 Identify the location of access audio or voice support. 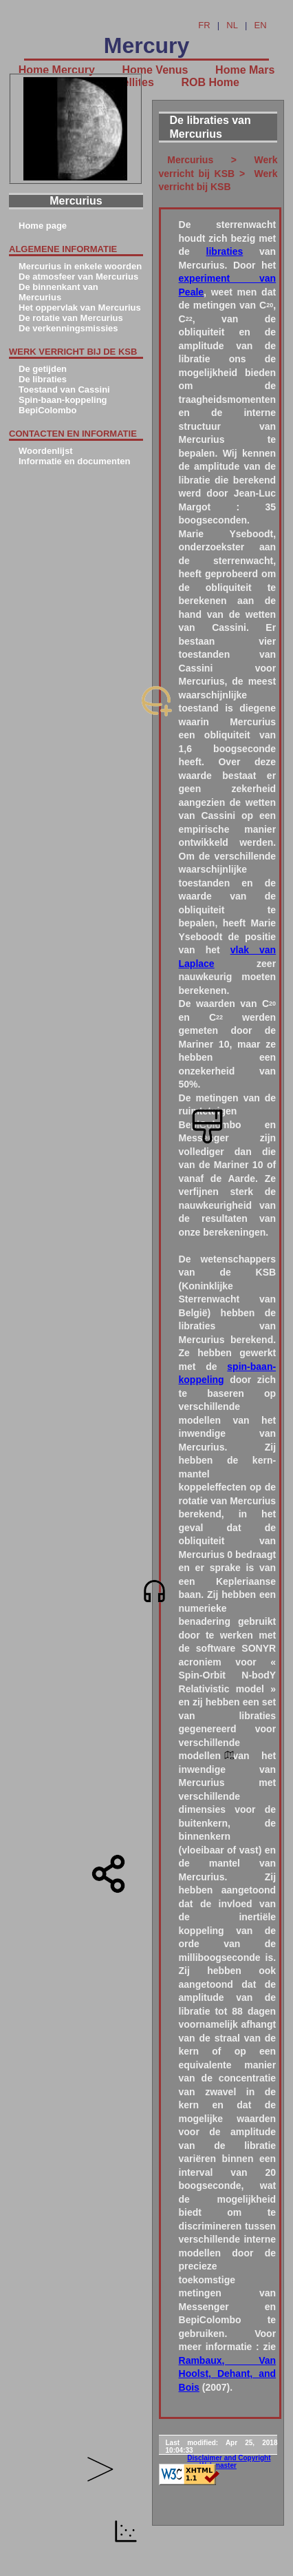
(154, 1592).